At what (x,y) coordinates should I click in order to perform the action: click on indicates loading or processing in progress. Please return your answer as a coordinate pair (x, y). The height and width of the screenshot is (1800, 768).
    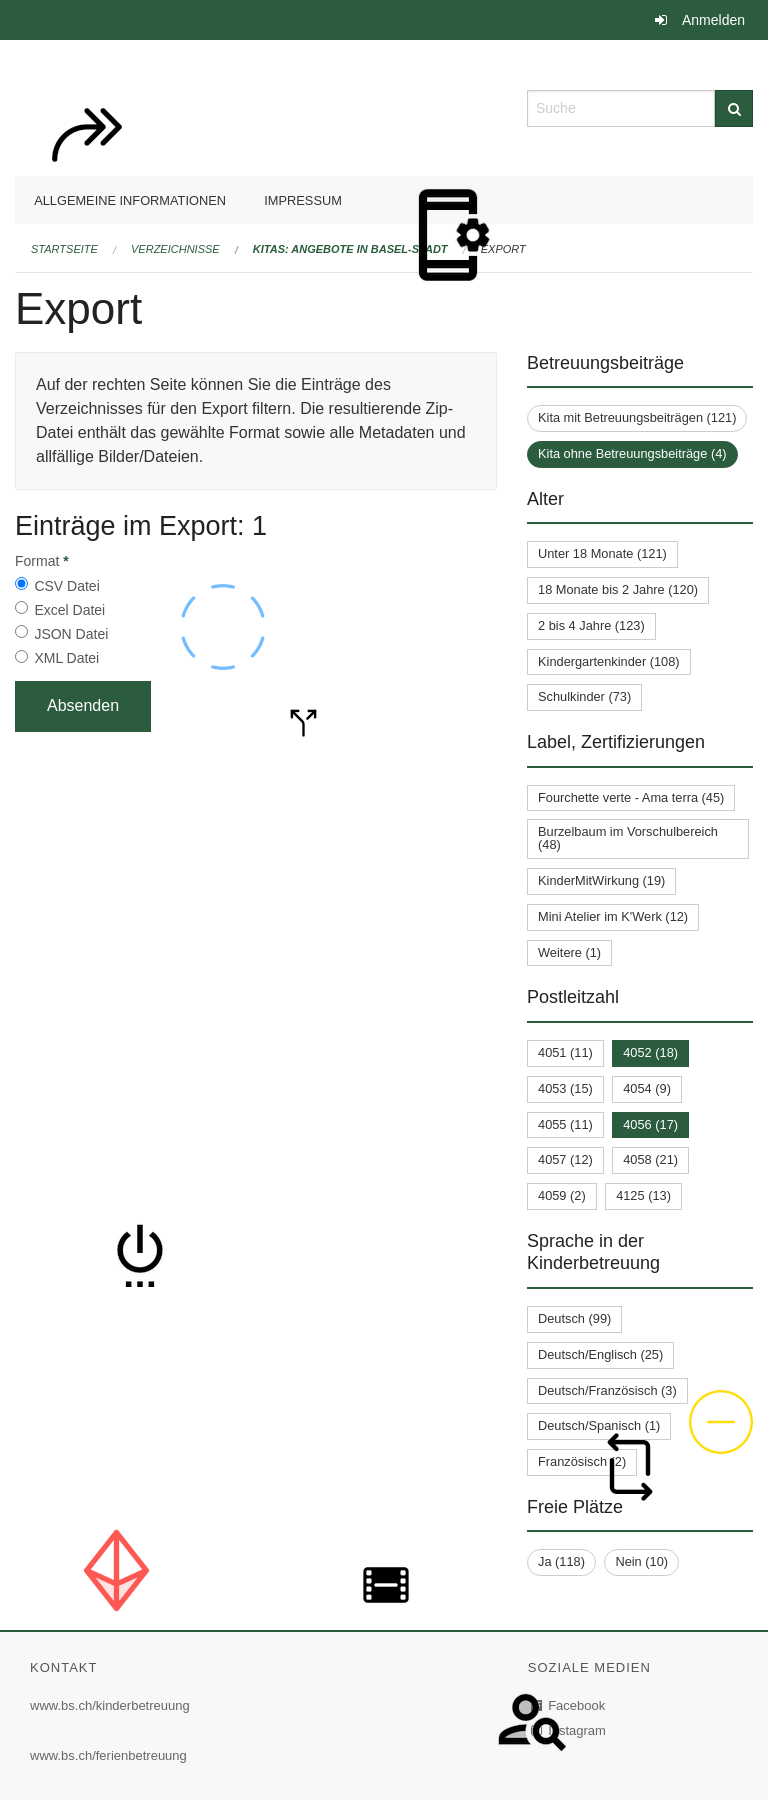
    Looking at the image, I should click on (223, 627).